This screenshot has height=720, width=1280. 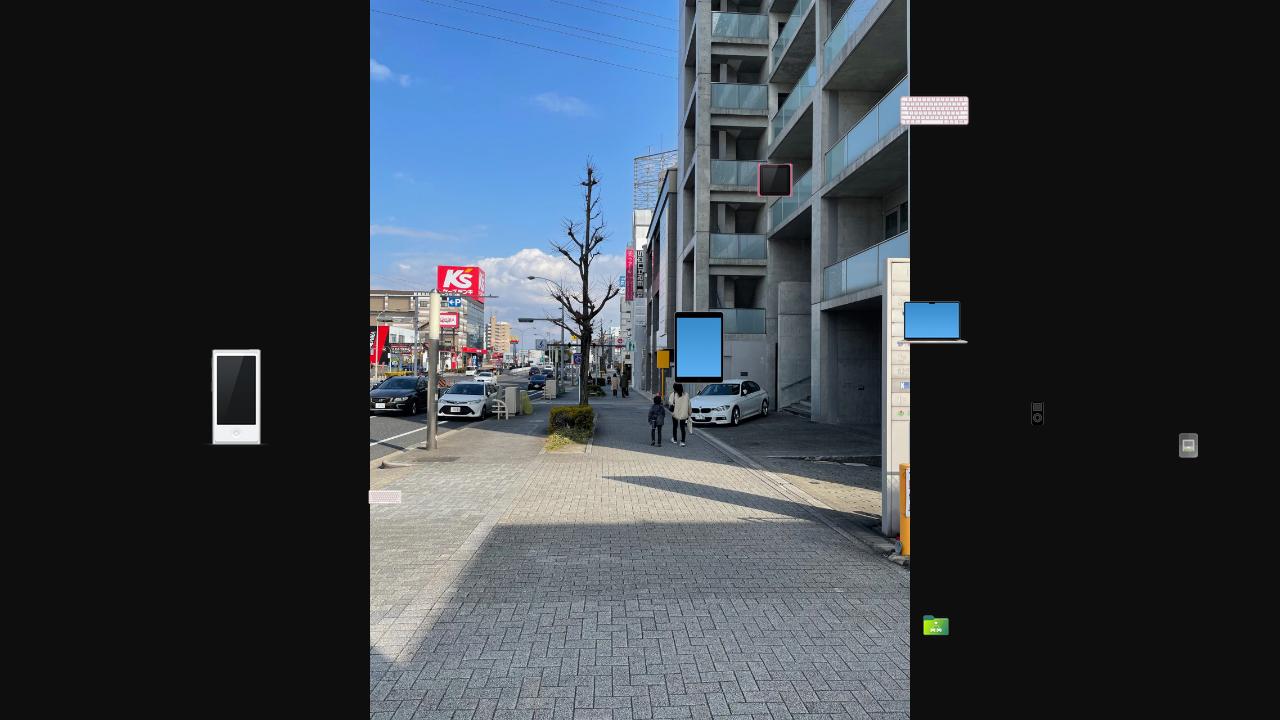 I want to click on open your GameJolt games folder, so click(x=936, y=626).